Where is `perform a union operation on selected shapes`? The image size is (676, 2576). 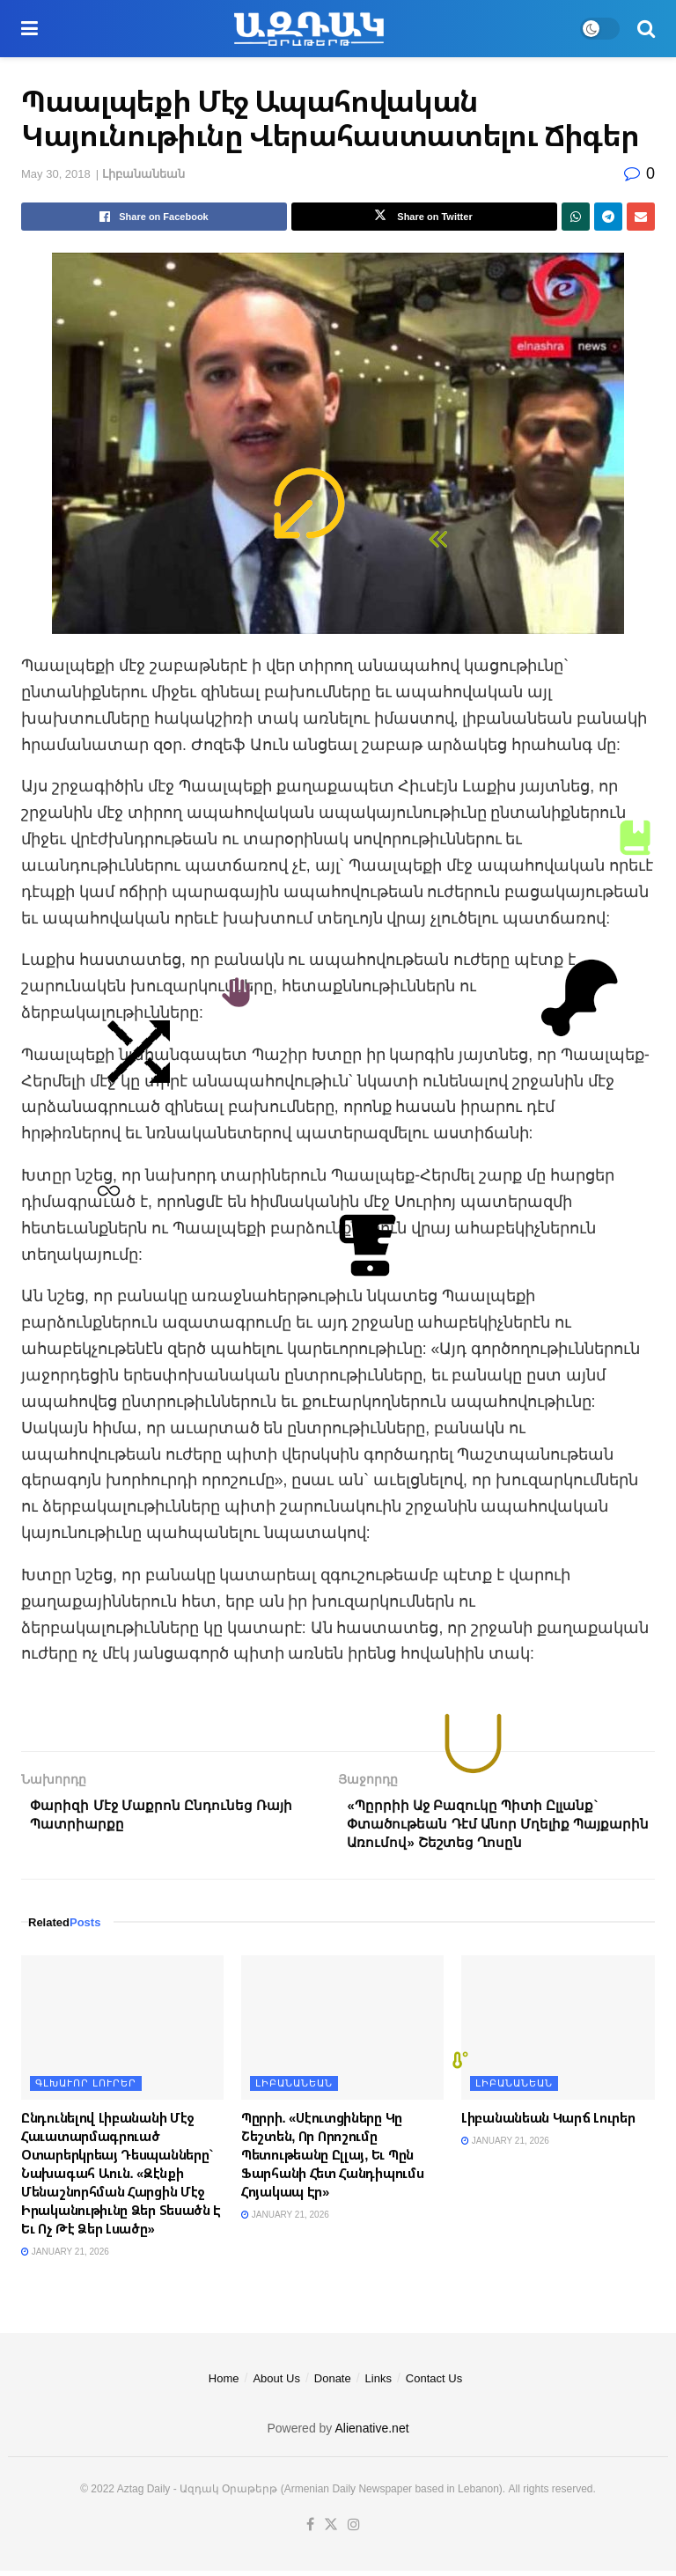 perform a union operation on selected shapes is located at coordinates (473, 1739).